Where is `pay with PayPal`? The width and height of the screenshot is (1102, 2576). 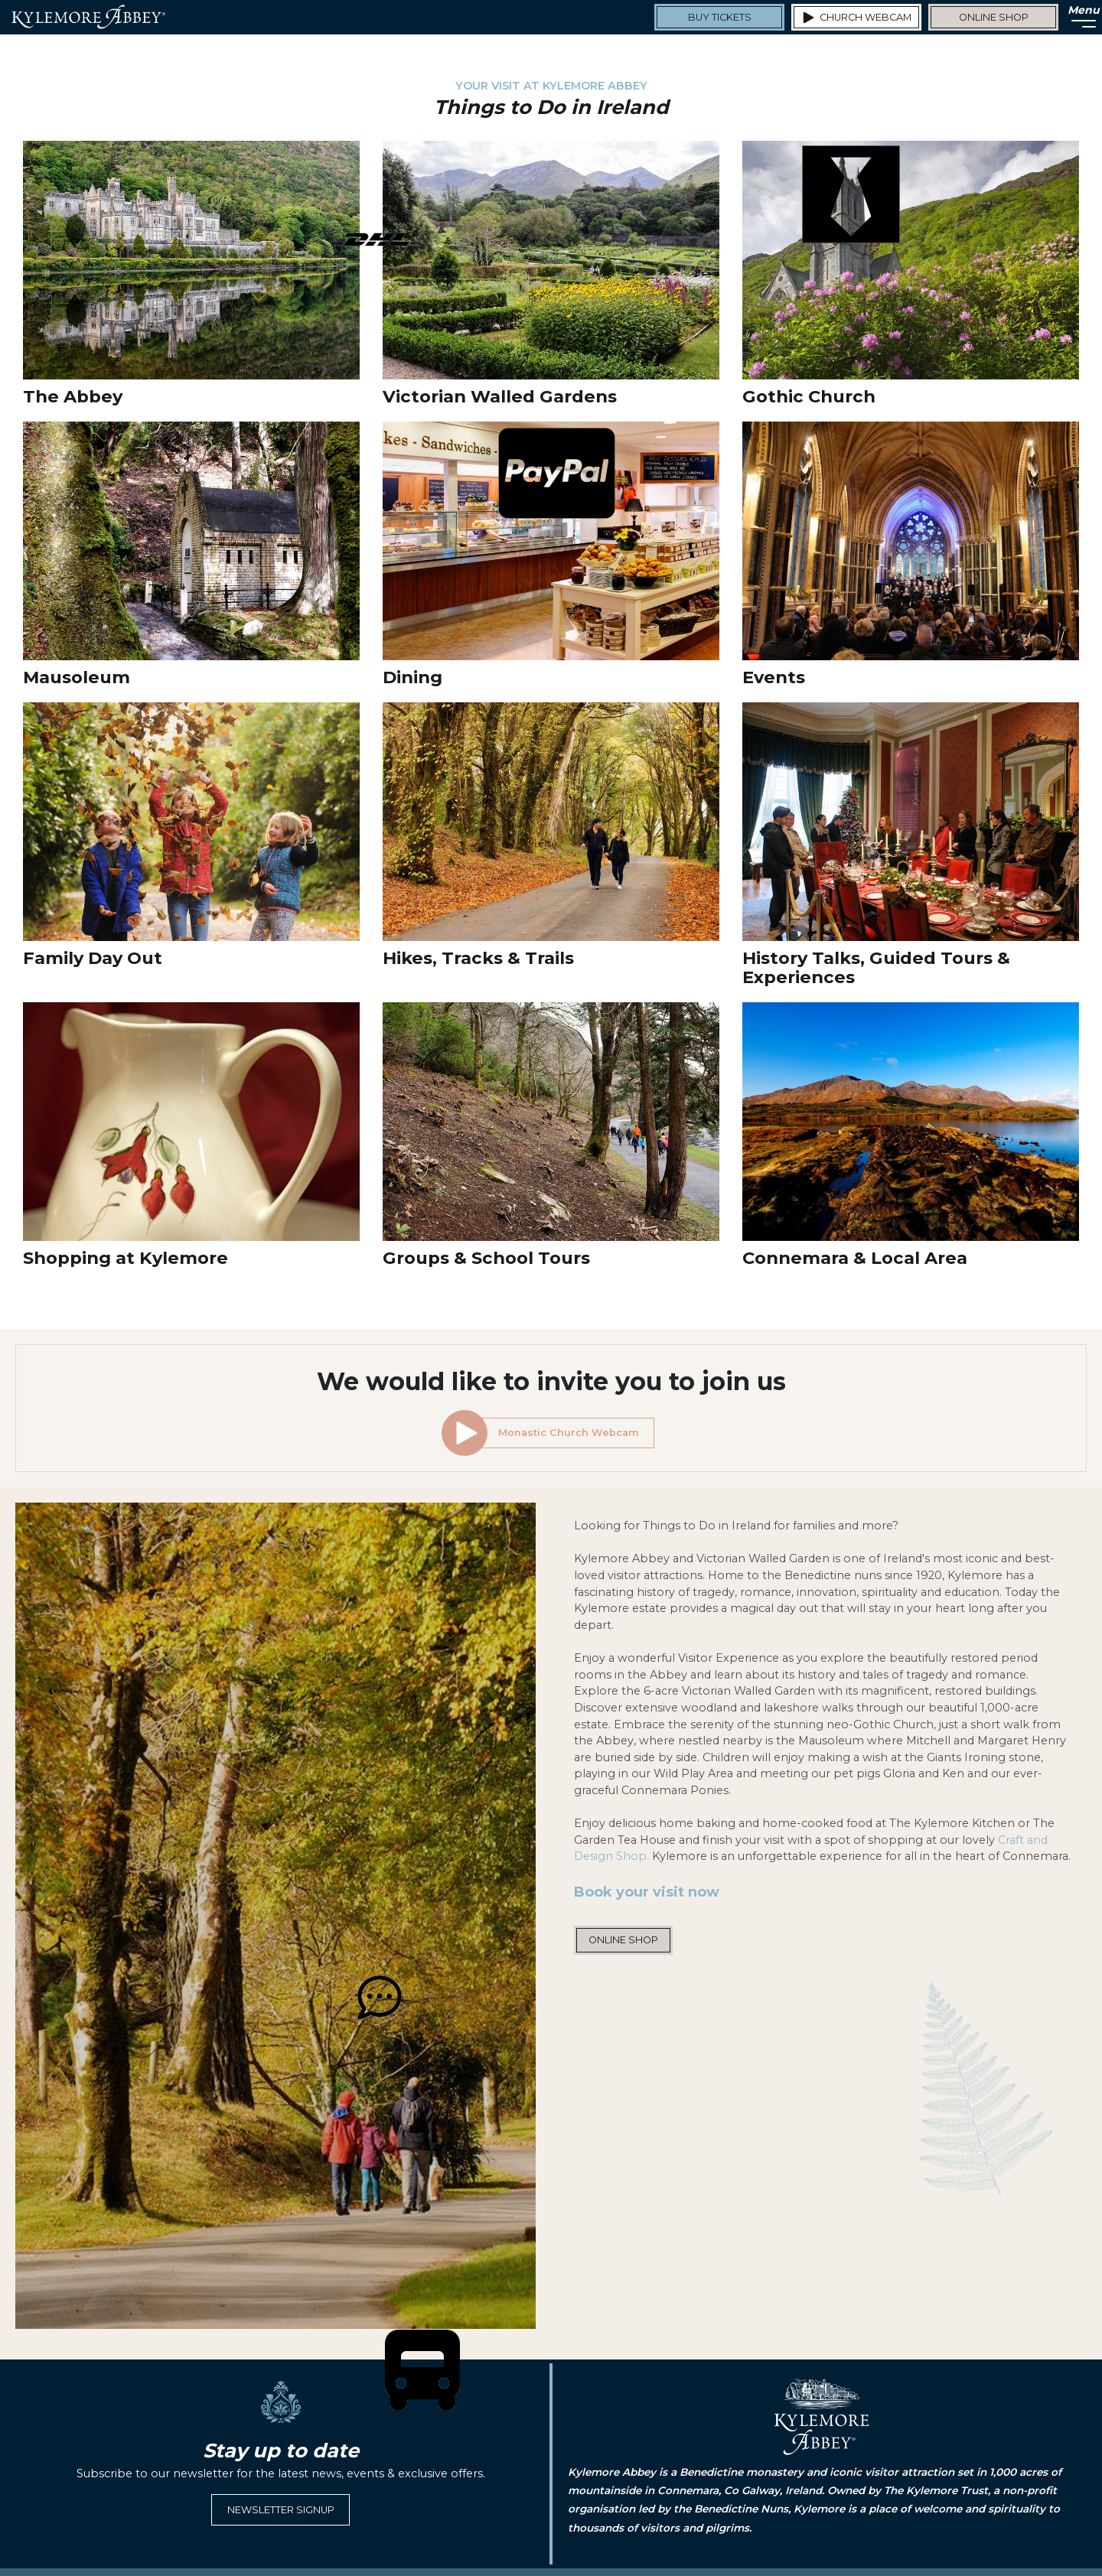 pay with PayPal is located at coordinates (556, 473).